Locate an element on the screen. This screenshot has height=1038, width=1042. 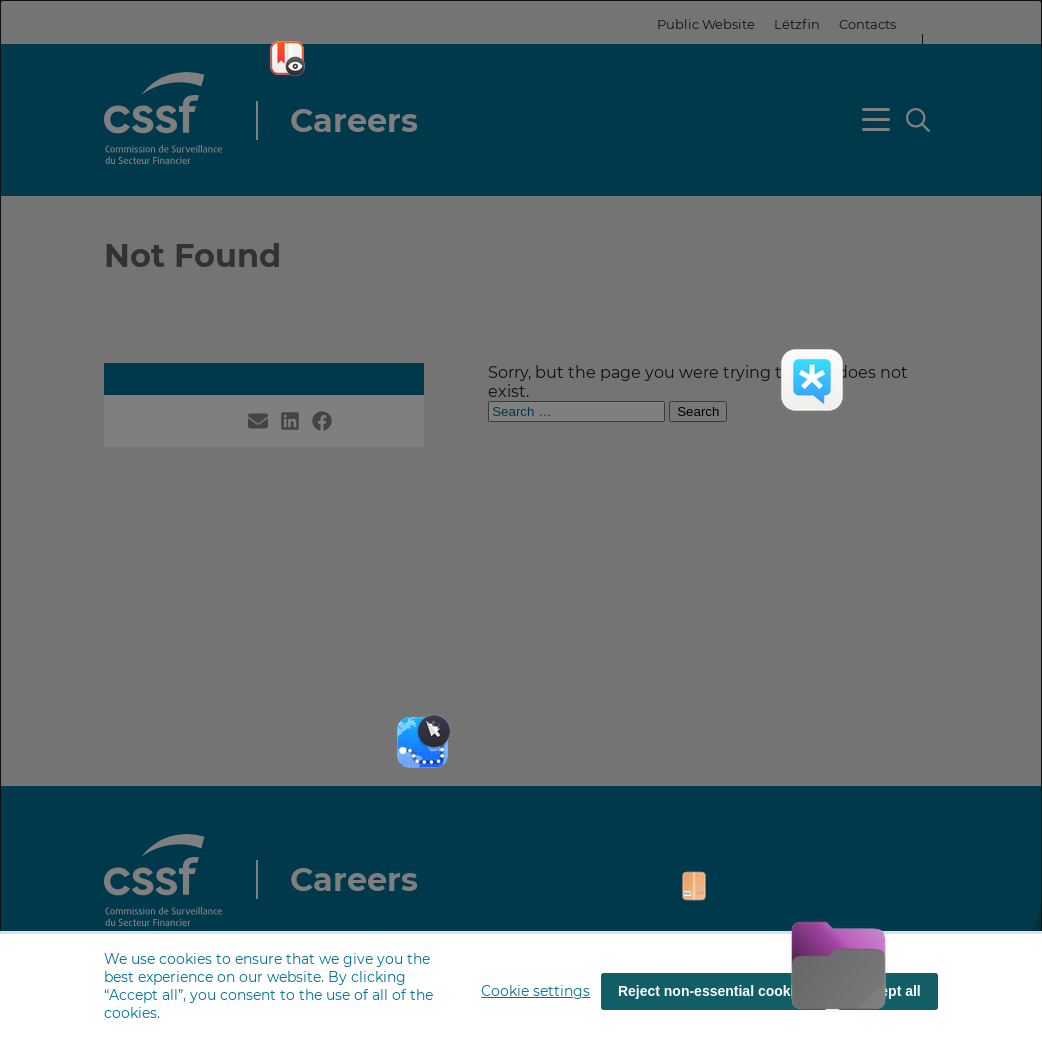
open TIM (QQ office/business messenger) is located at coordinates (812, 380).